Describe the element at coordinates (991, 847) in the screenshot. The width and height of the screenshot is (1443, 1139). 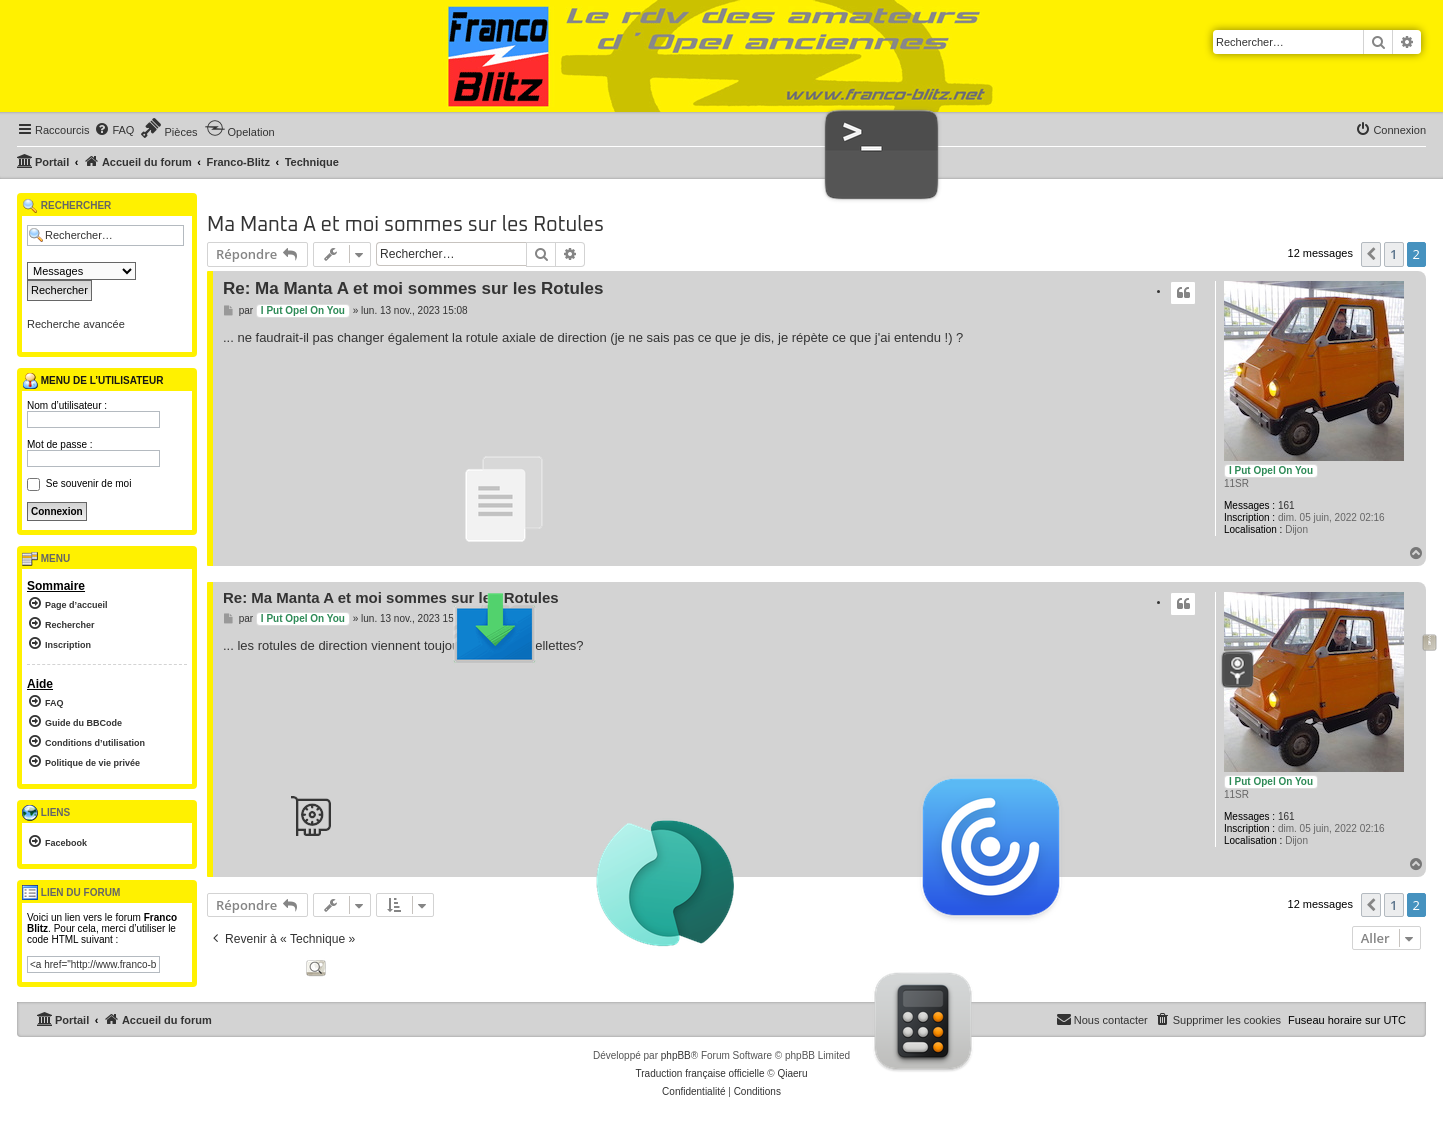
I see `open citrix workspace app` at that location.